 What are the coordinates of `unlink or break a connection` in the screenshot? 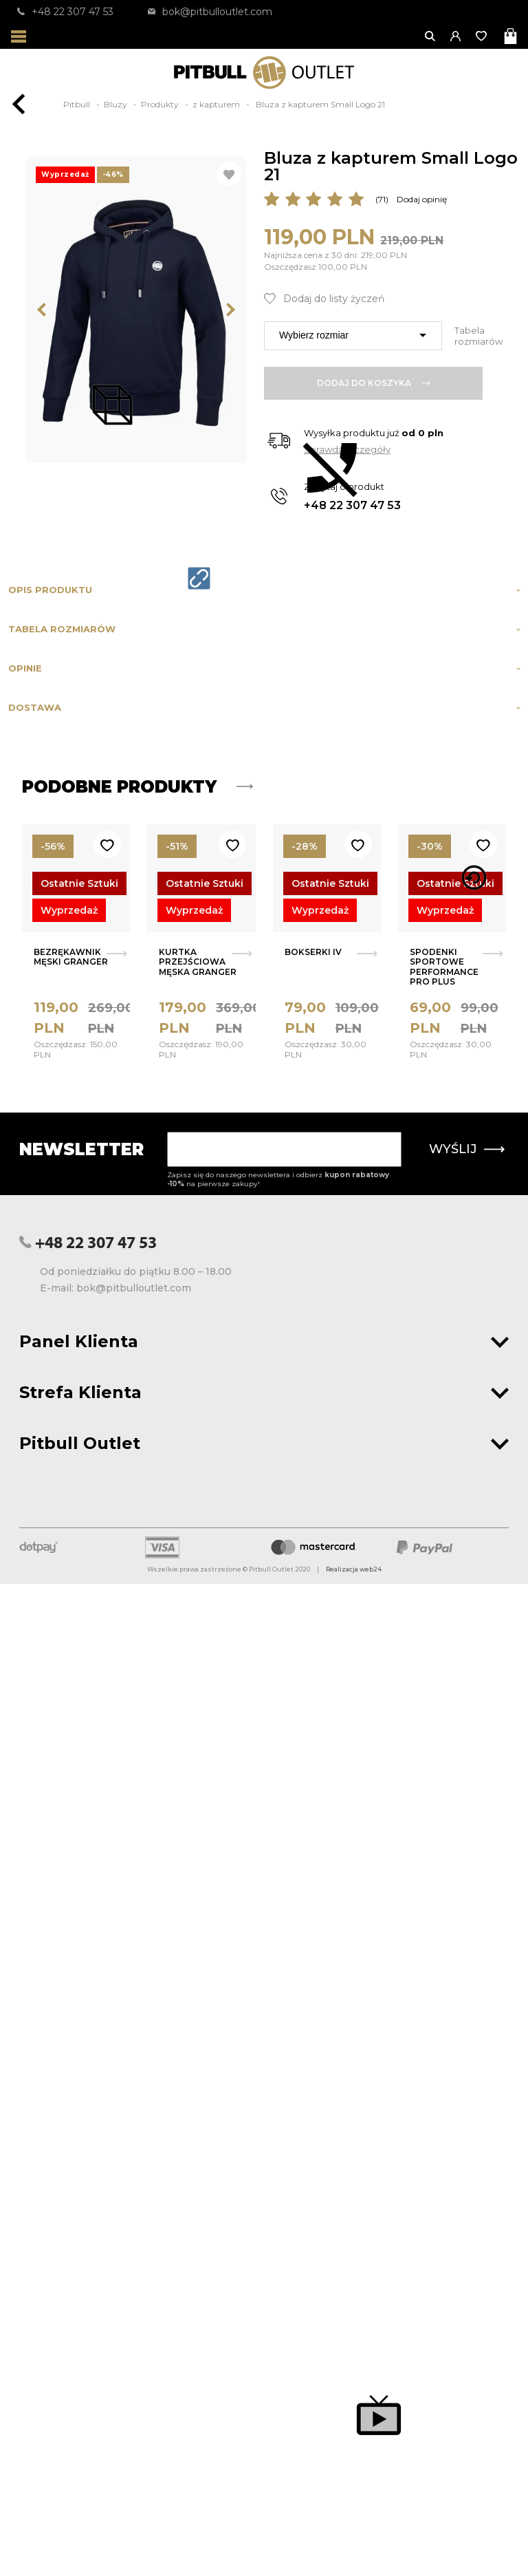 It's located at (199, 578).